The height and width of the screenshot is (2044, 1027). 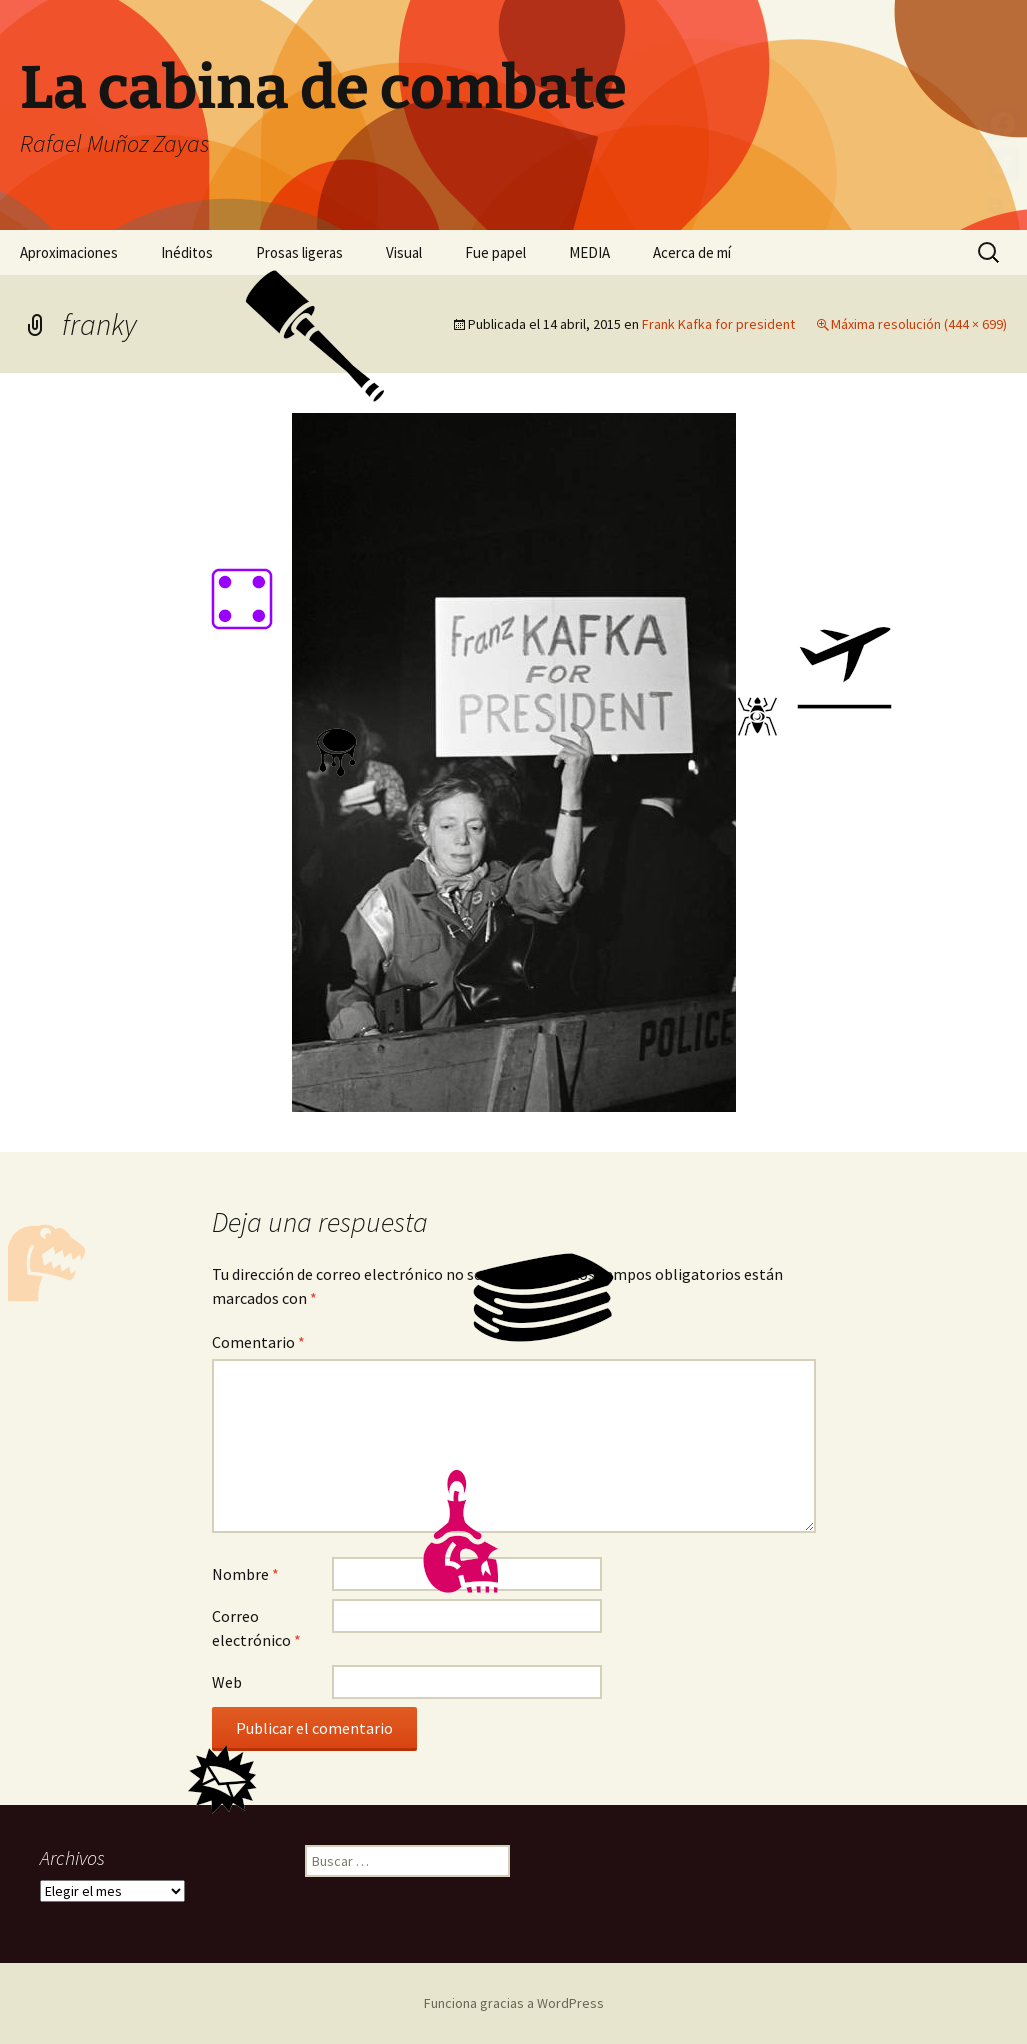 I want to click on roll the dice or randomize selection, so click(x=242, y=599).